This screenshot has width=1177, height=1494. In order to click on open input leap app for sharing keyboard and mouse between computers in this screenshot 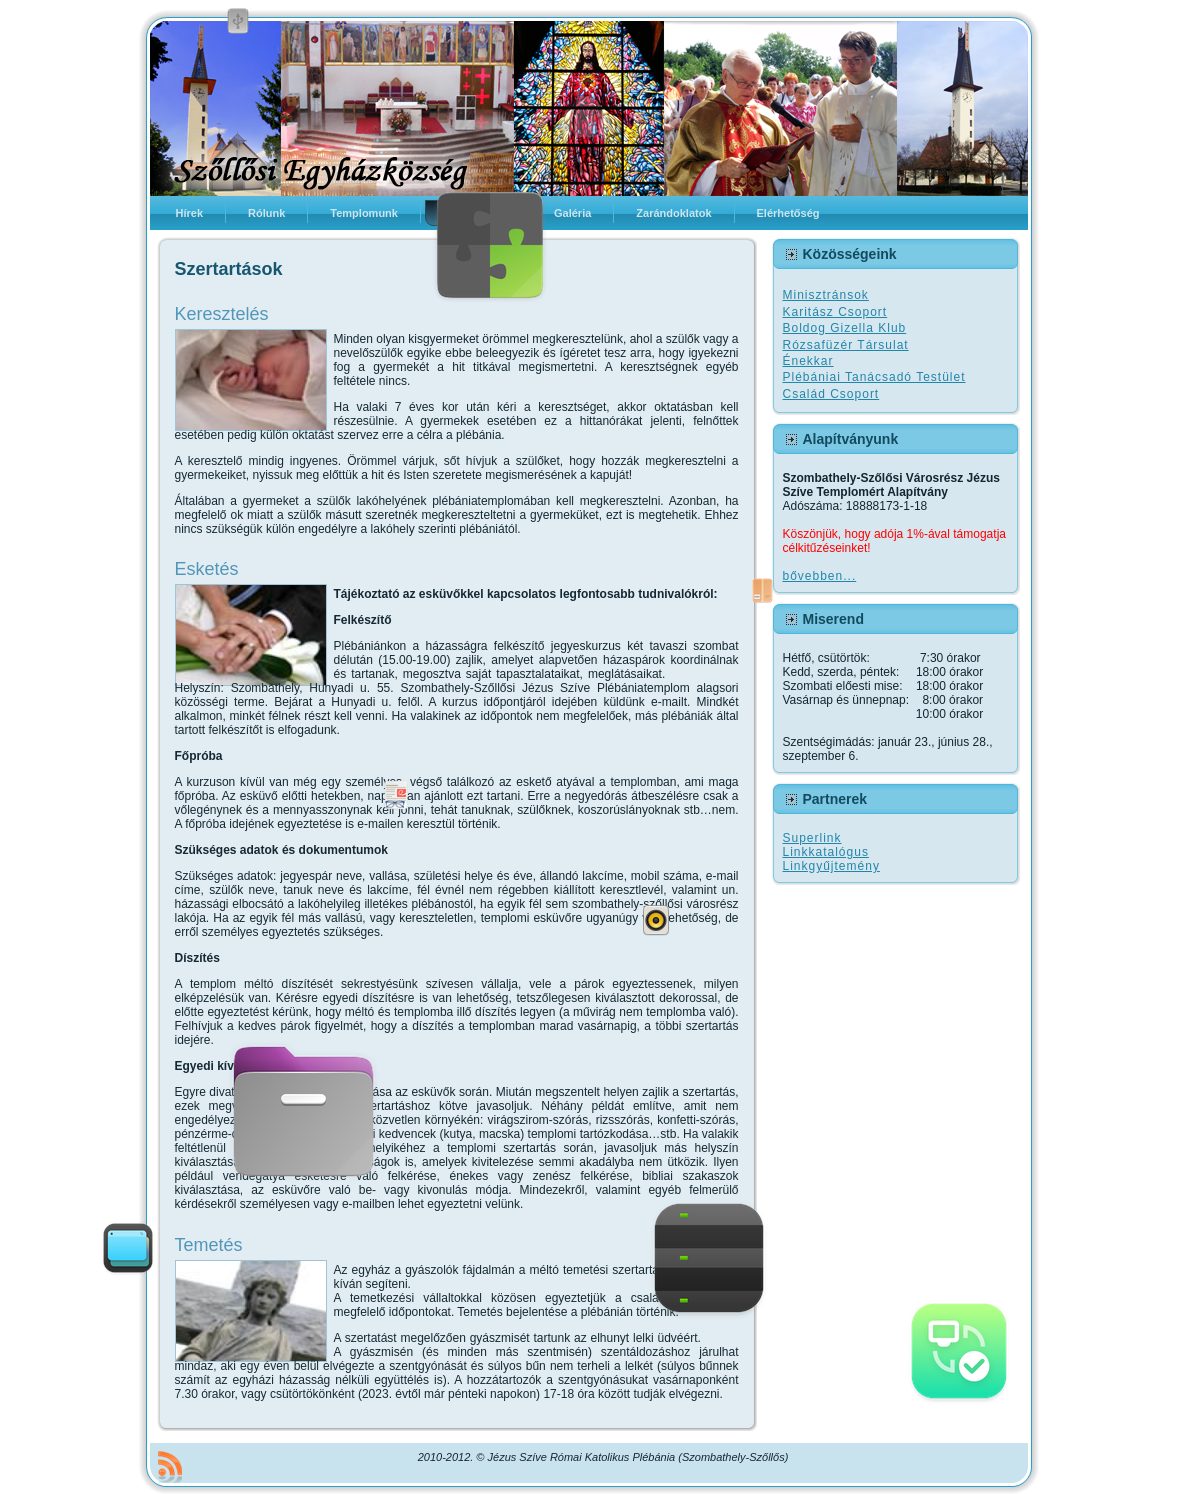, I will do `click(959, 1351)`.